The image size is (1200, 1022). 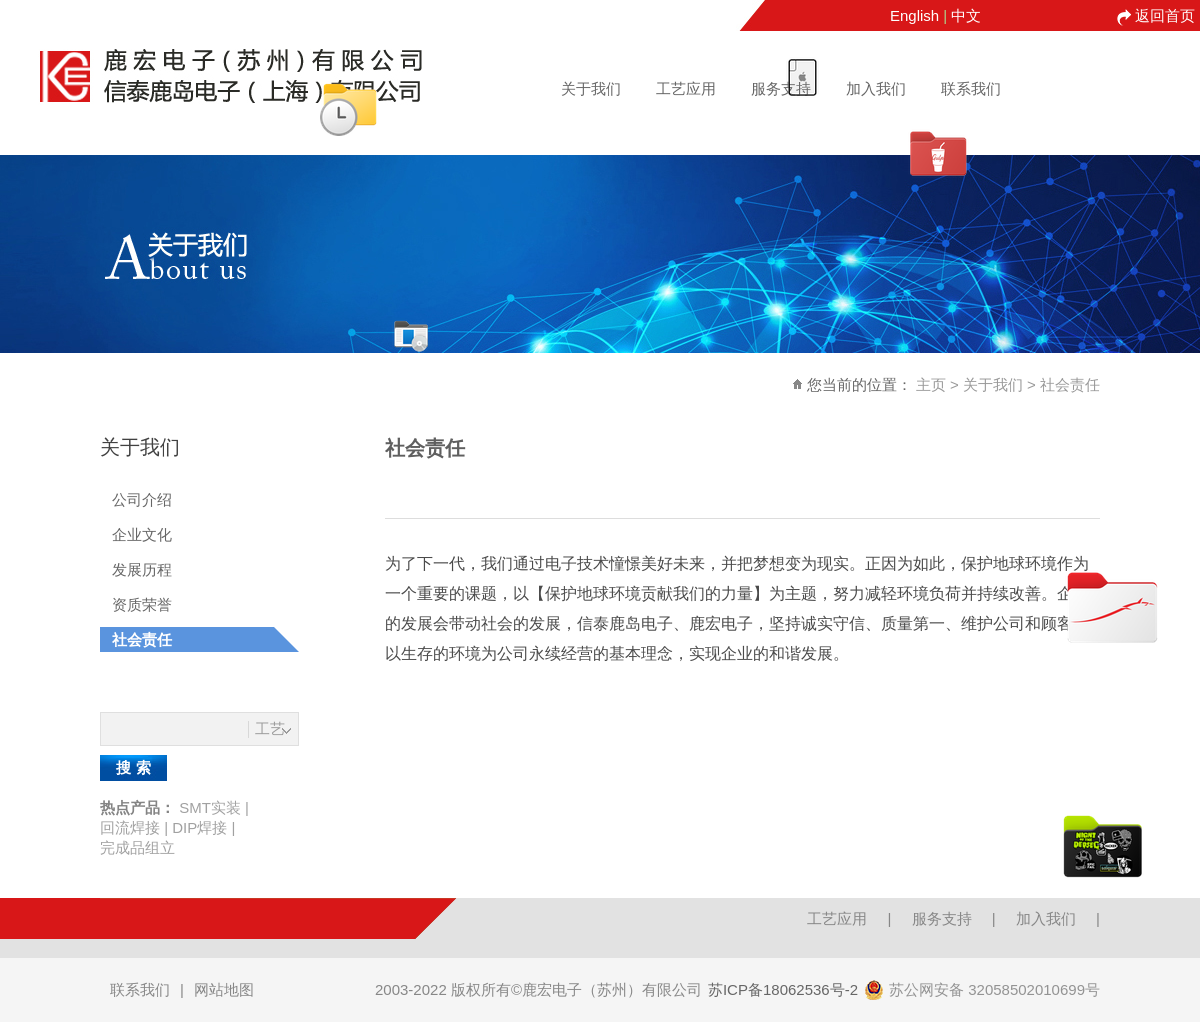 What do you see at coordinates (350, 106) in the screenshot?
I see `access recently opened files and folders` at bounding box center [350, 106].